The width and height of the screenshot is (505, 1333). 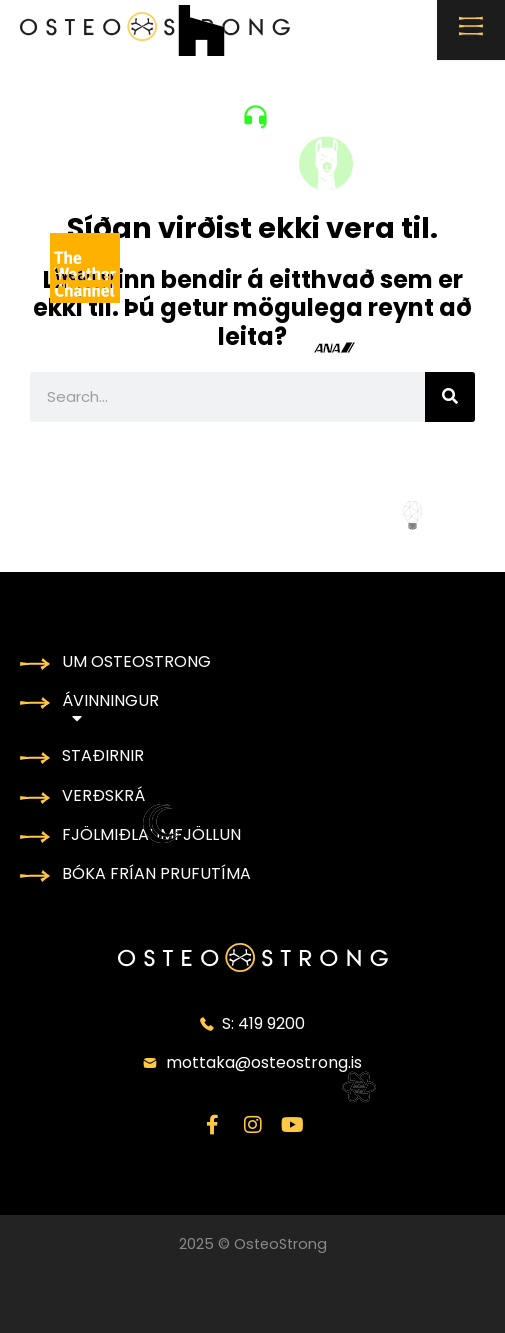 What do you see at coordinates (334, 347) in the screenshot?
I see `ANA (All Nippon Airways) airline logo` at bounding box center [334, 347].